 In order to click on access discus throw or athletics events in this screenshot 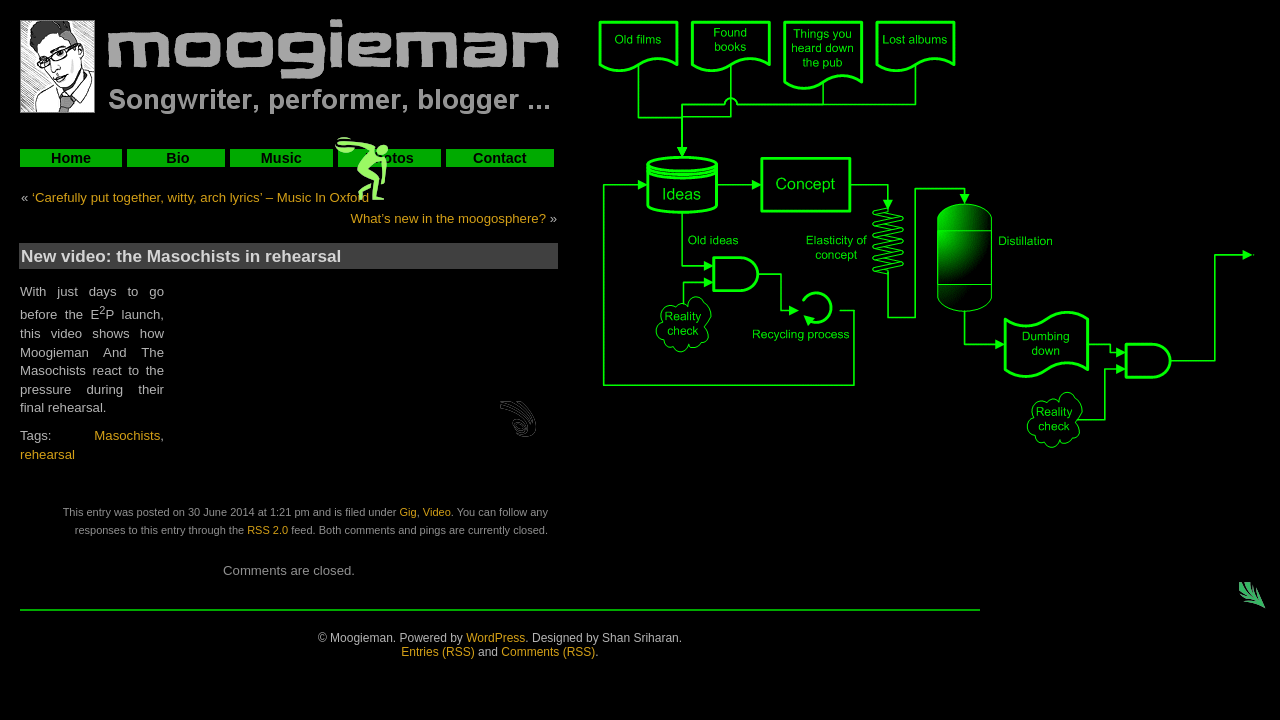, I will do `click(361, 168)`.